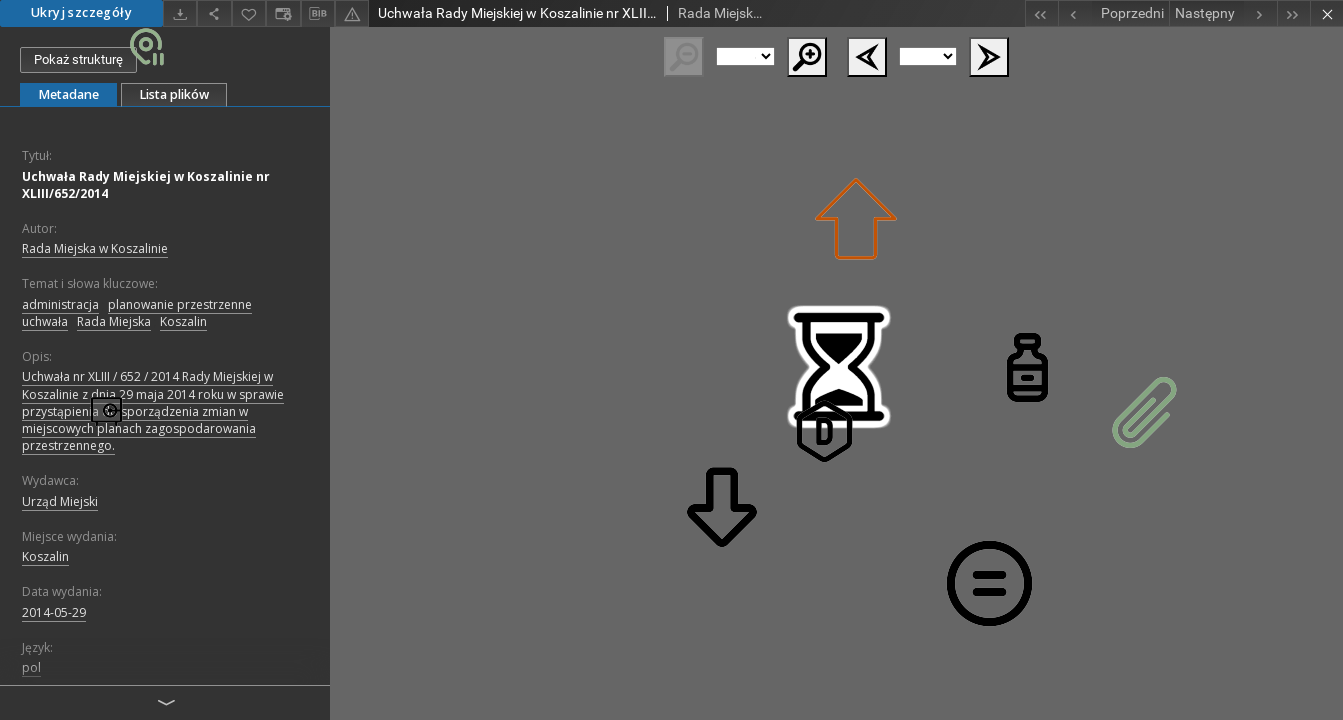 The image size is (1343, 720). Describe the element at coordinates (824, 431) in the screenshot. I see `app icon or logo featuring the letter D` at that location.